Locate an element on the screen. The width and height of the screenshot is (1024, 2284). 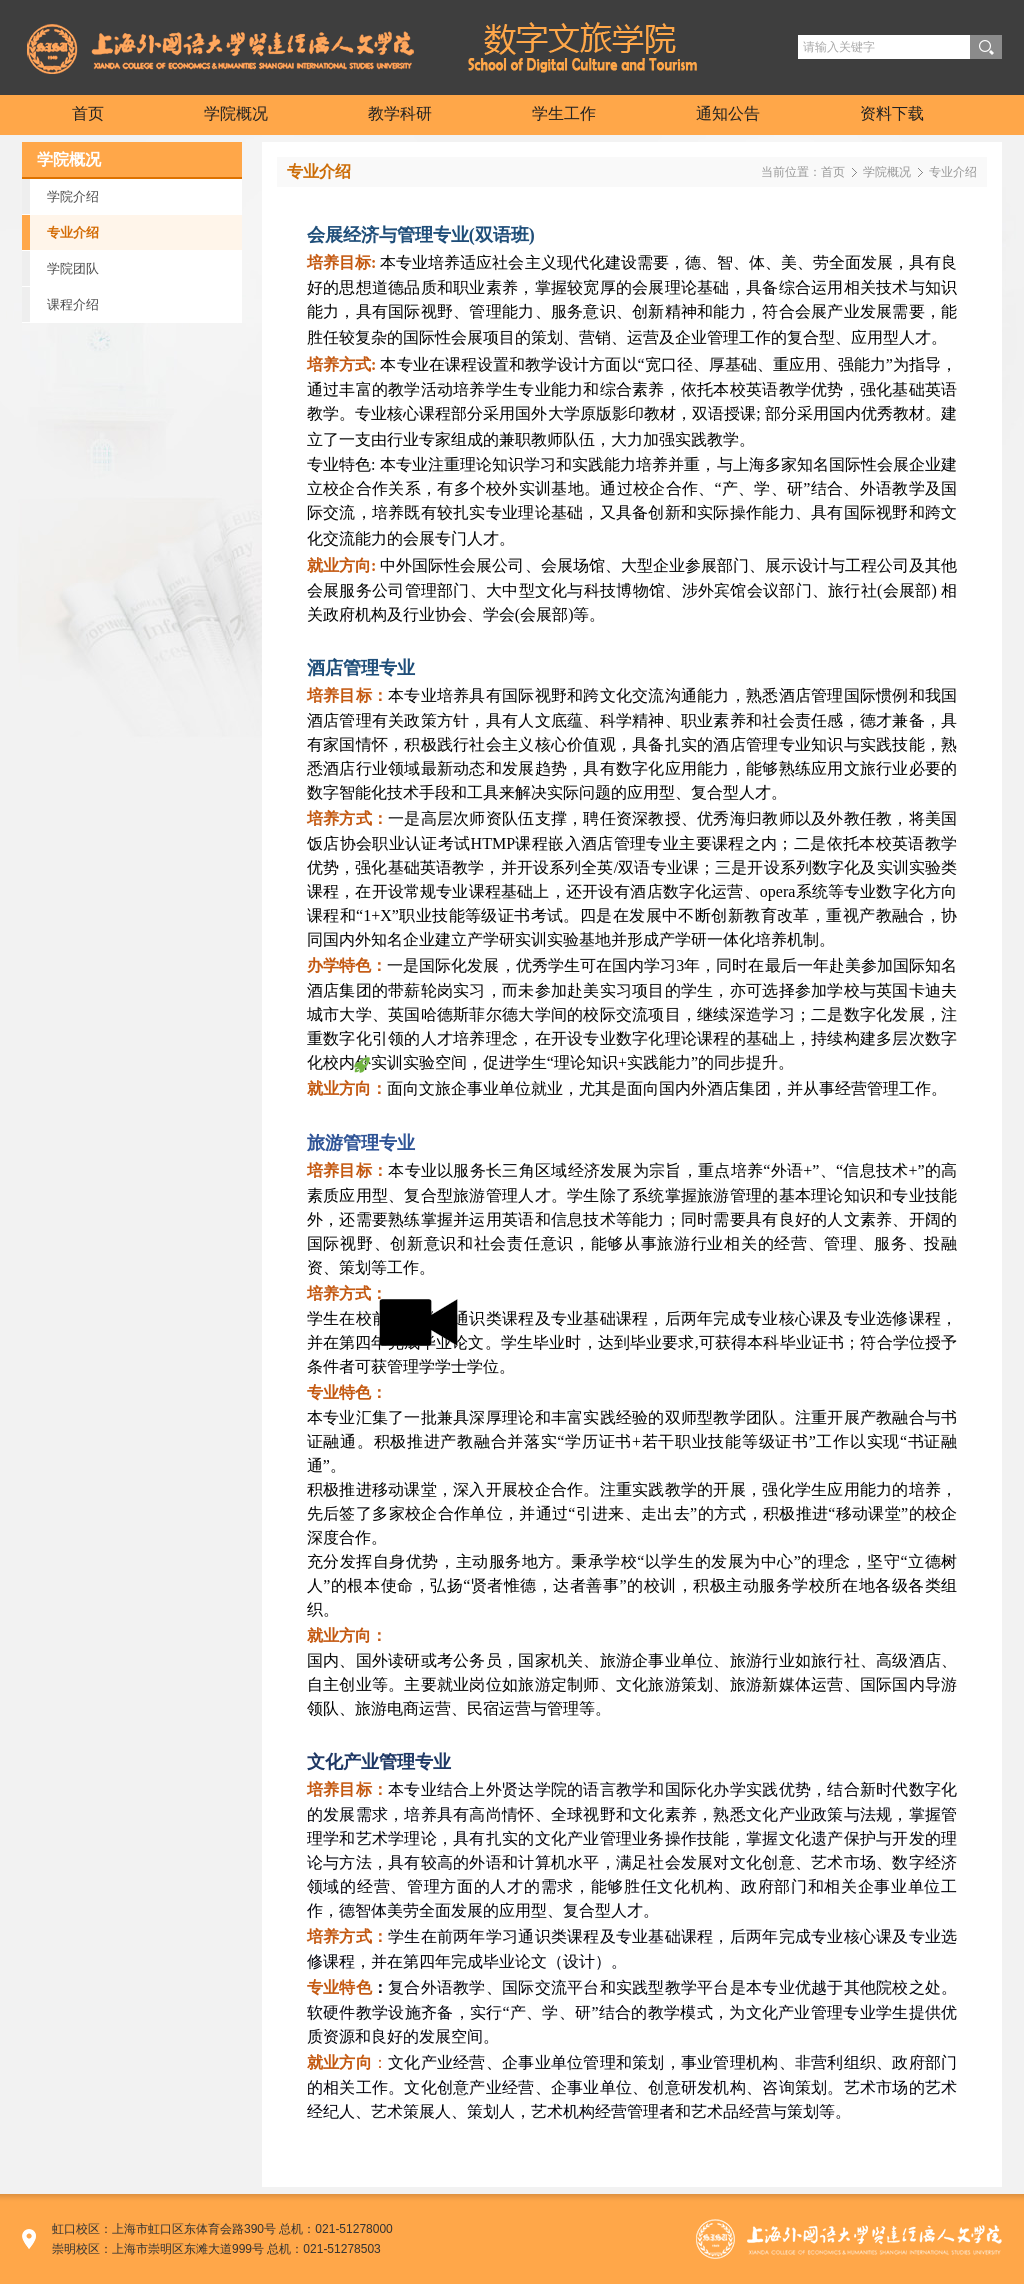
start a video call is located at coordinates (418, 1322).